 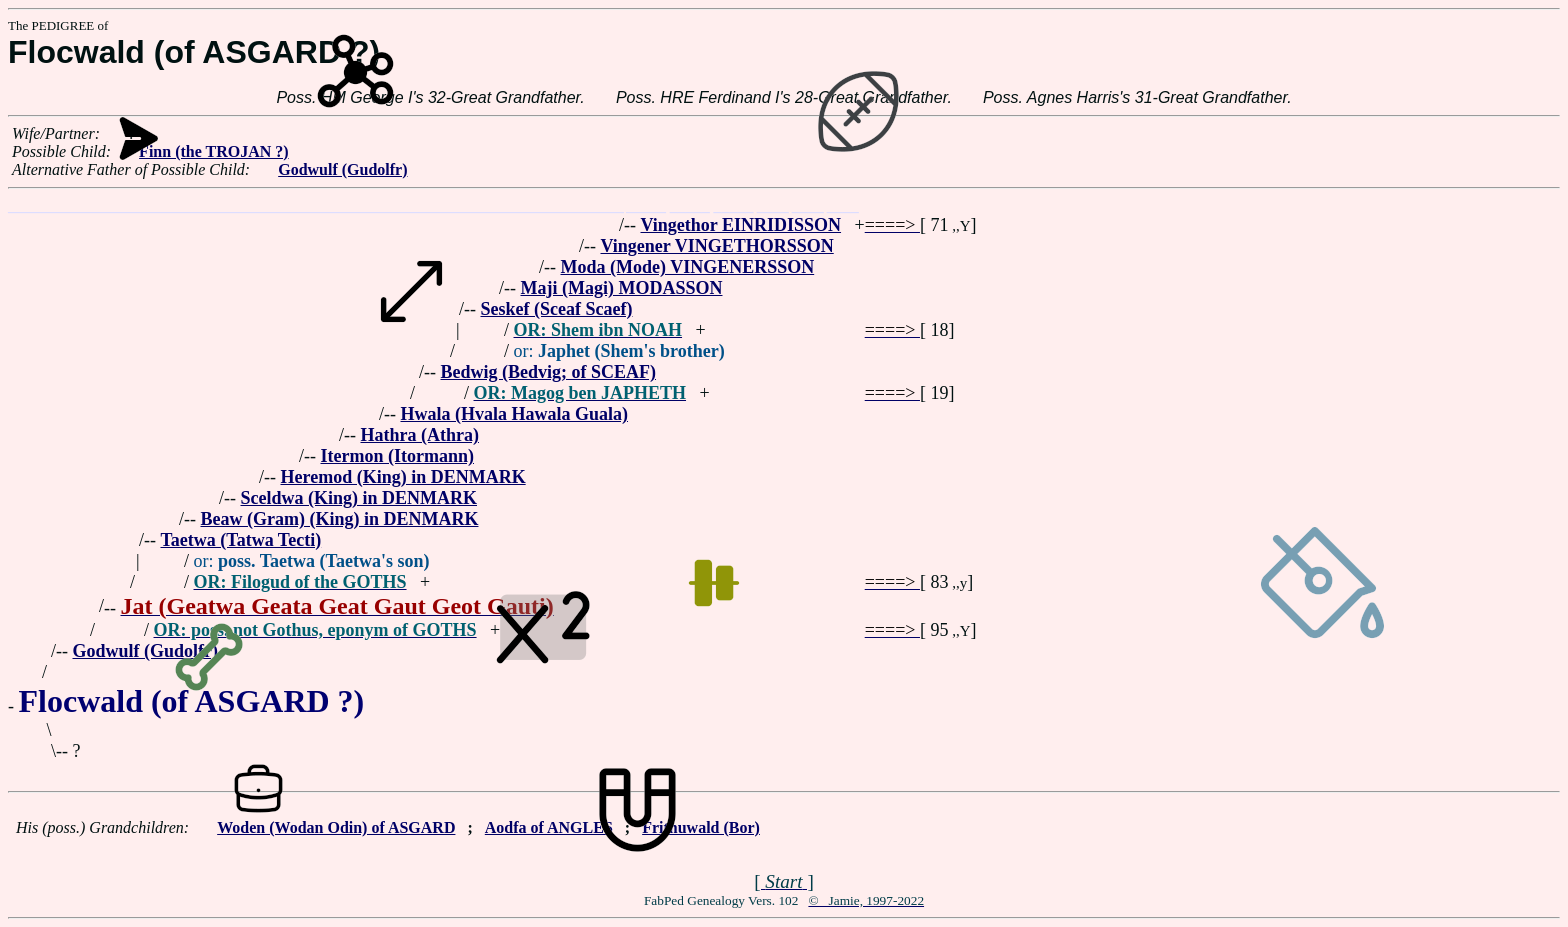 I want to click on format text as superscript, so click(x=538, y=629).